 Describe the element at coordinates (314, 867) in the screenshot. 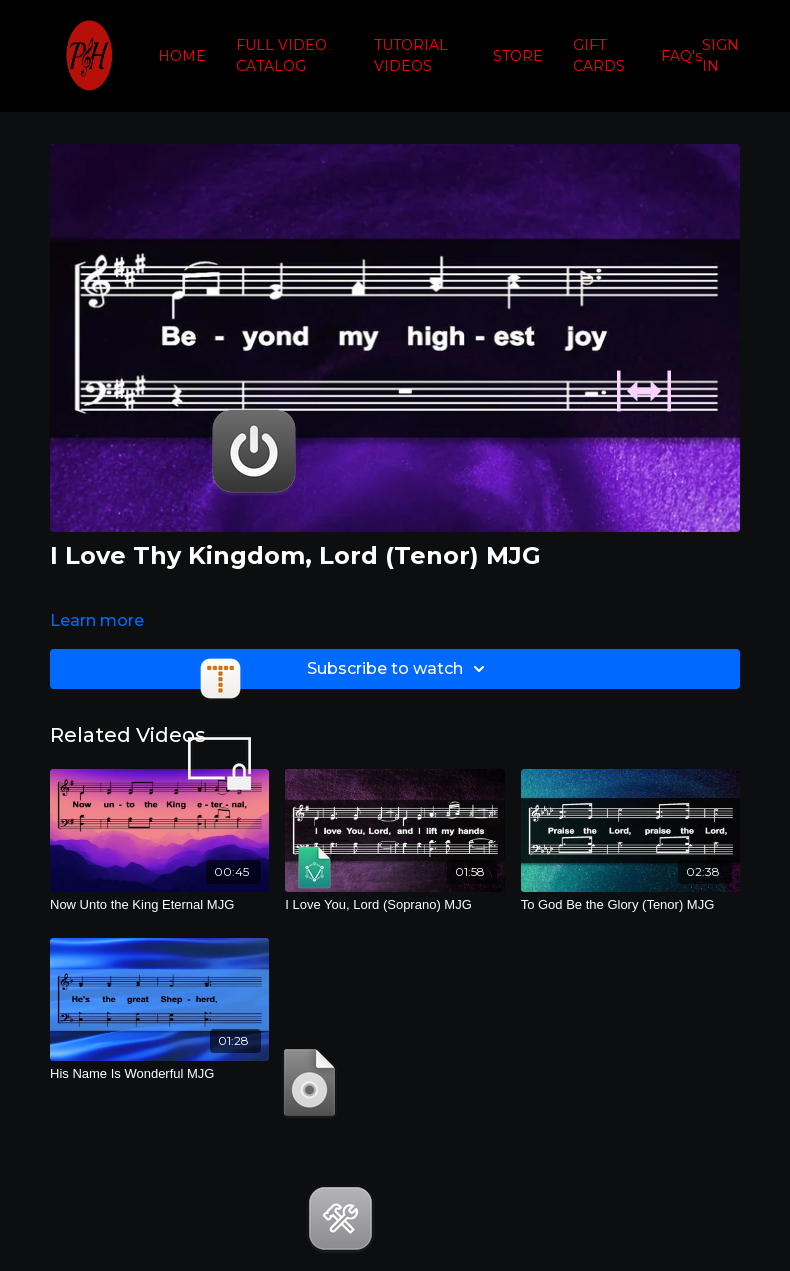

I see `a vector graphics file` at that location.